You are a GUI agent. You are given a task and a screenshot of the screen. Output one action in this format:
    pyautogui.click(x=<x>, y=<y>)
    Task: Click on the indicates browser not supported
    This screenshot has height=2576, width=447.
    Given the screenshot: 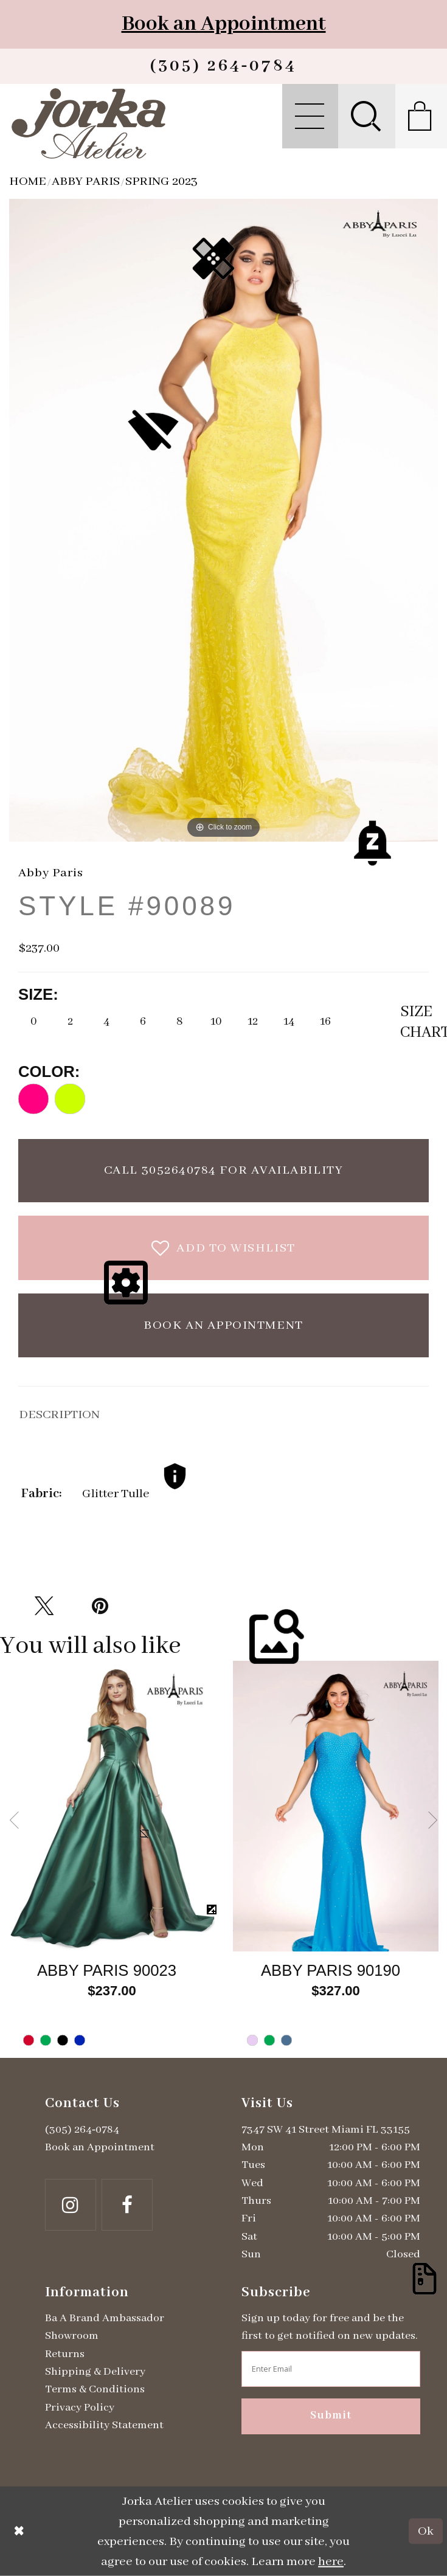 What is the action you would take?
    pyautogui.click(x=144, y=1833)
    